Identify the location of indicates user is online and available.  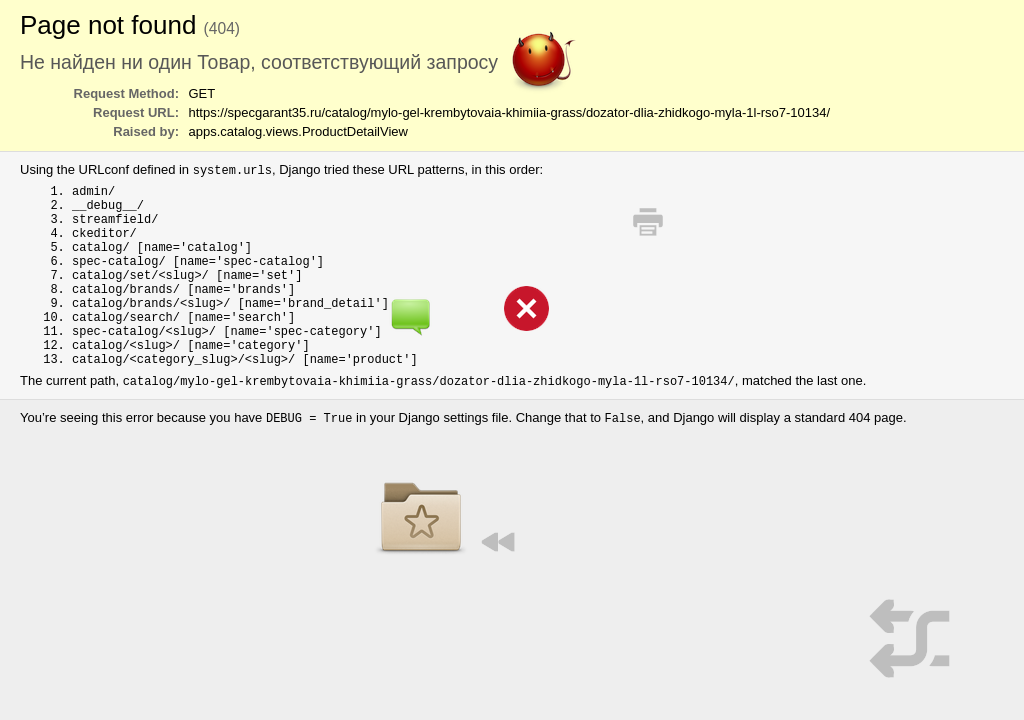
(411, 317).